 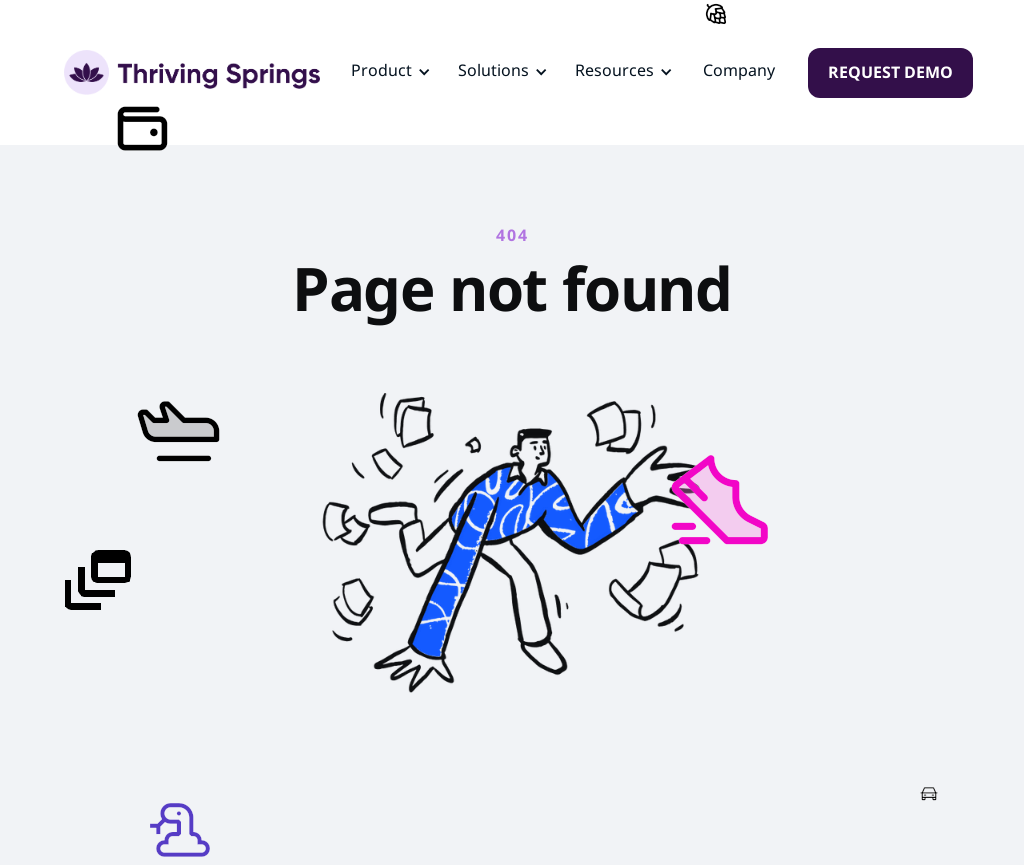 I want to click on view dynamic or stacked content feed, so click(x=98, y=580).